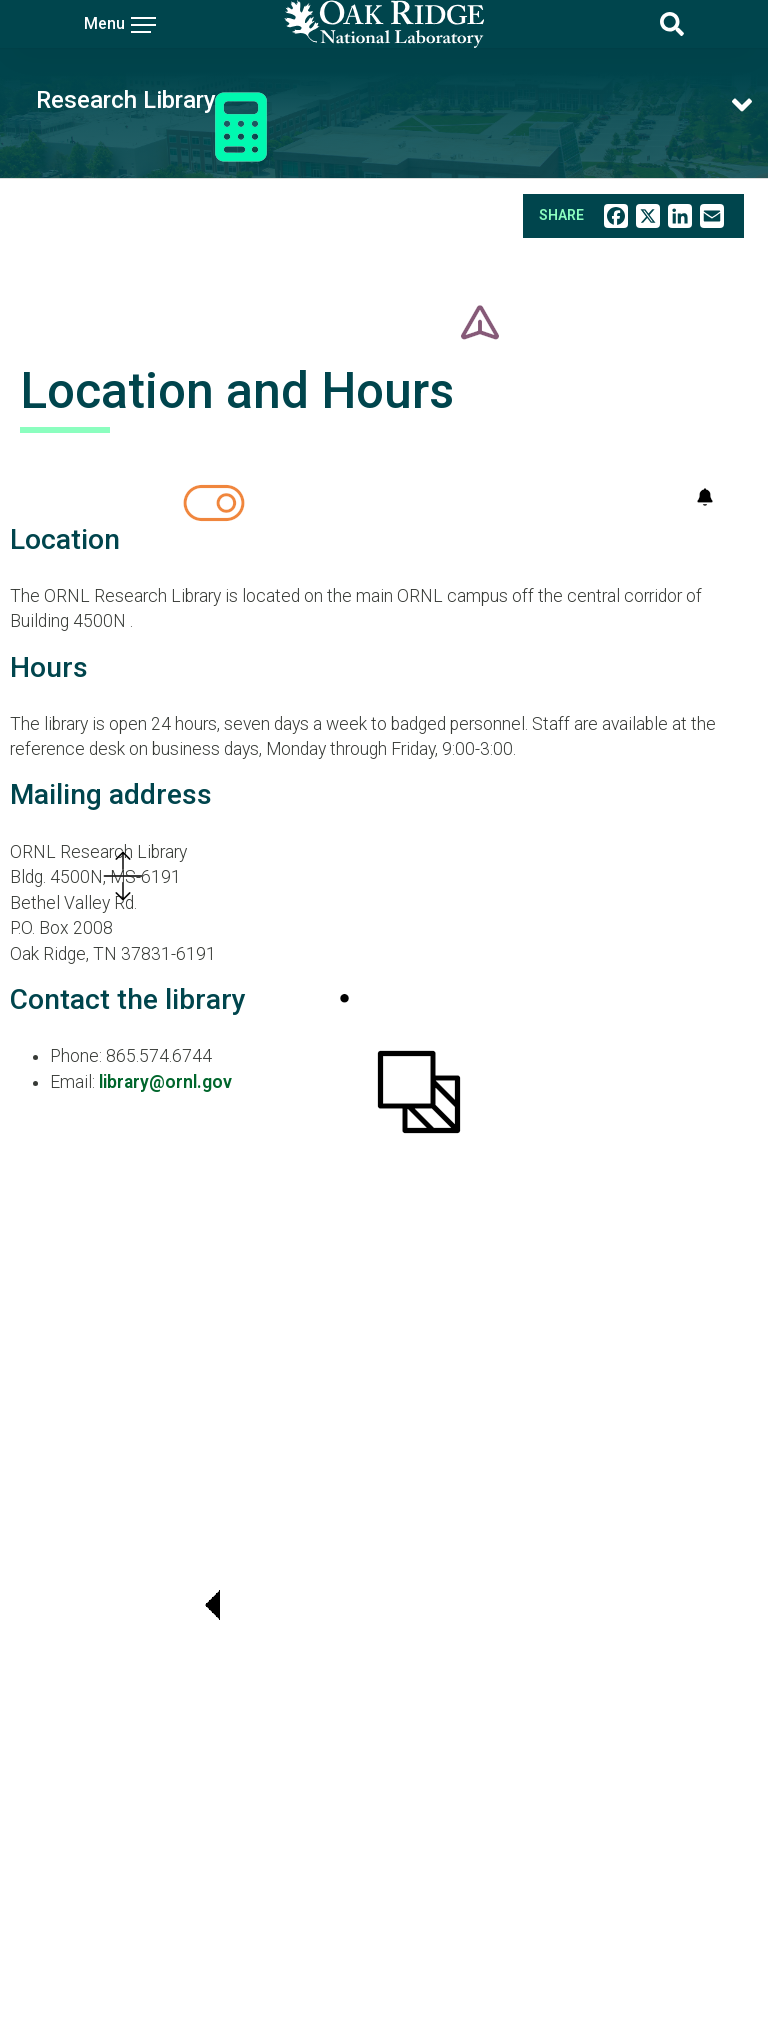 The height and width of the screenshot is (2042, 768). Describe the element at coordinates (705, 497) in the screenshot. I see `view notifications` at that location.